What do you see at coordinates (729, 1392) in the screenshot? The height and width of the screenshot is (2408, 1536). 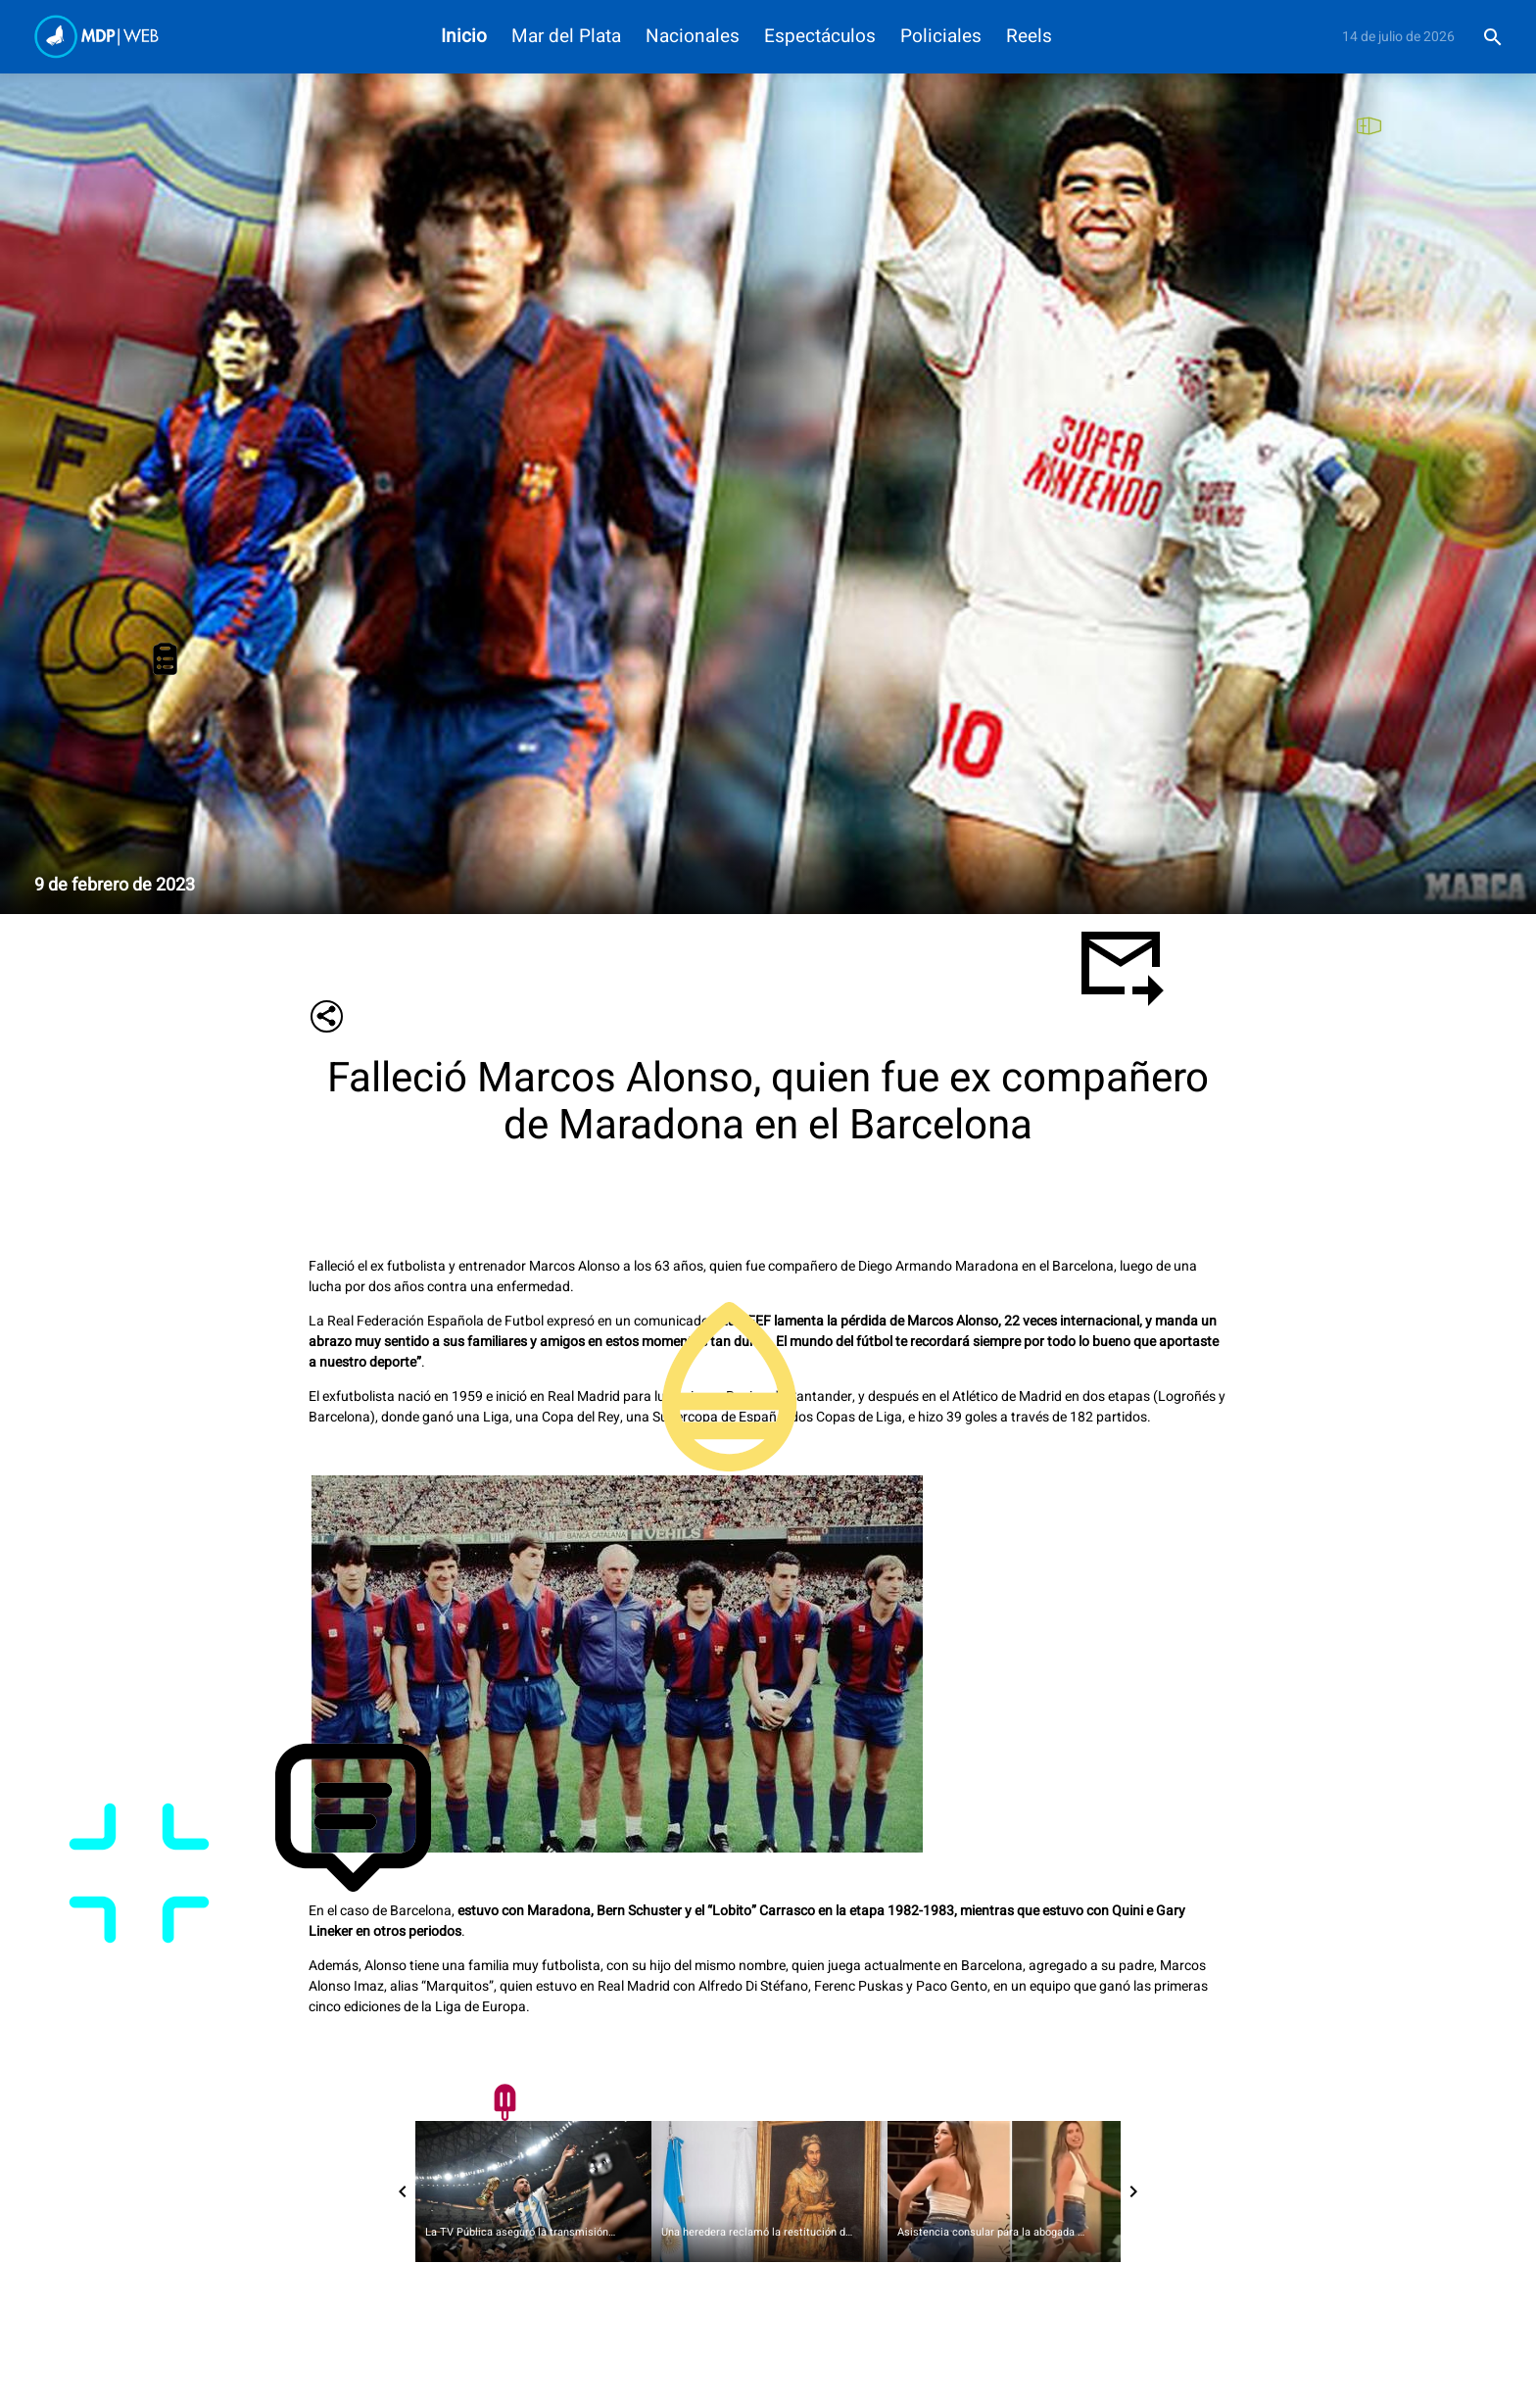 I see `indicates partial fill level or half-full status` at bounding box center [729, 1392].